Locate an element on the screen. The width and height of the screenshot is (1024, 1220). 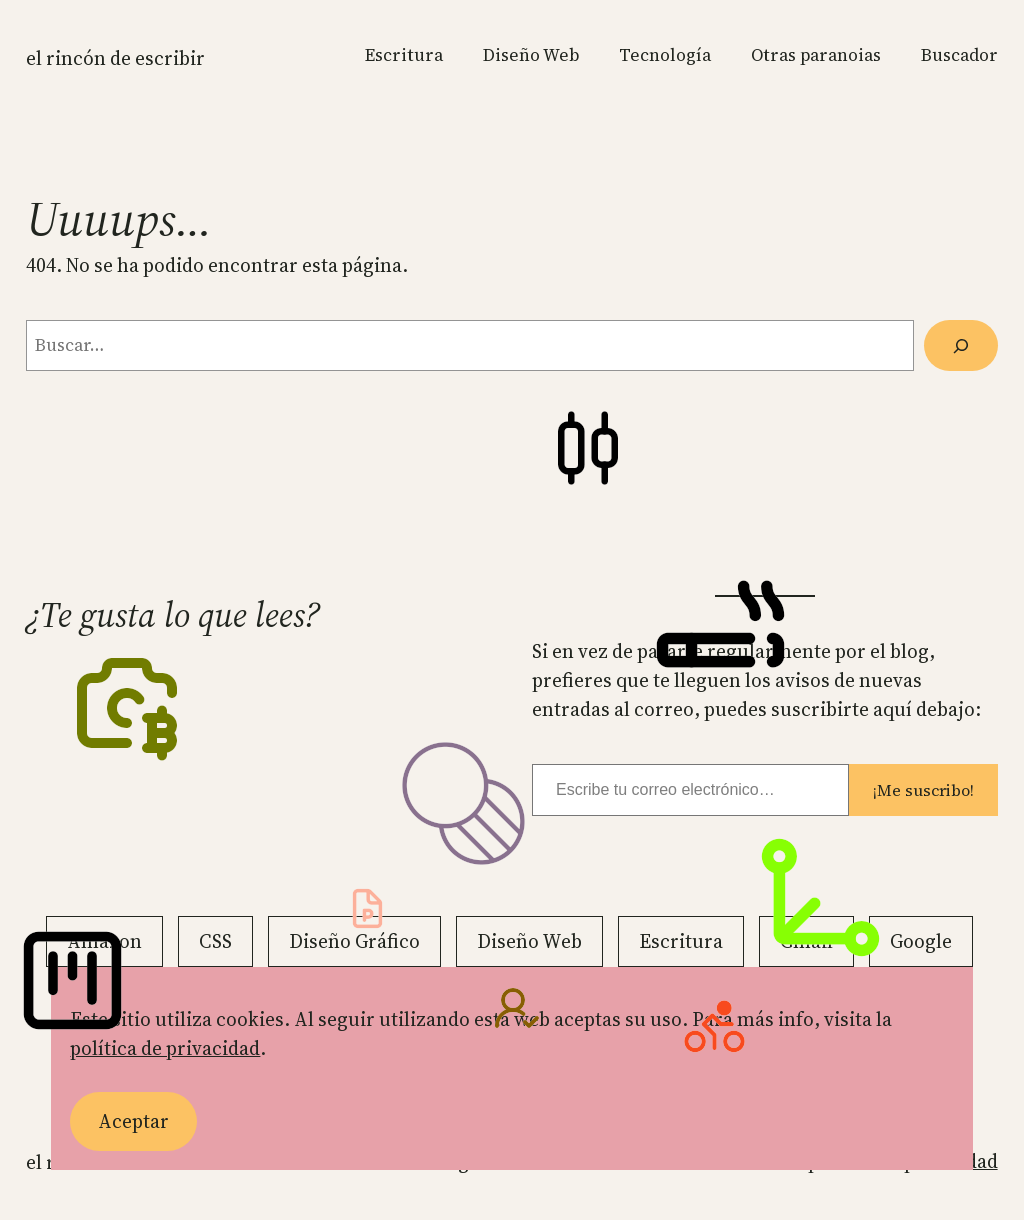
open kanban board view is located at coordinates (72, 980).